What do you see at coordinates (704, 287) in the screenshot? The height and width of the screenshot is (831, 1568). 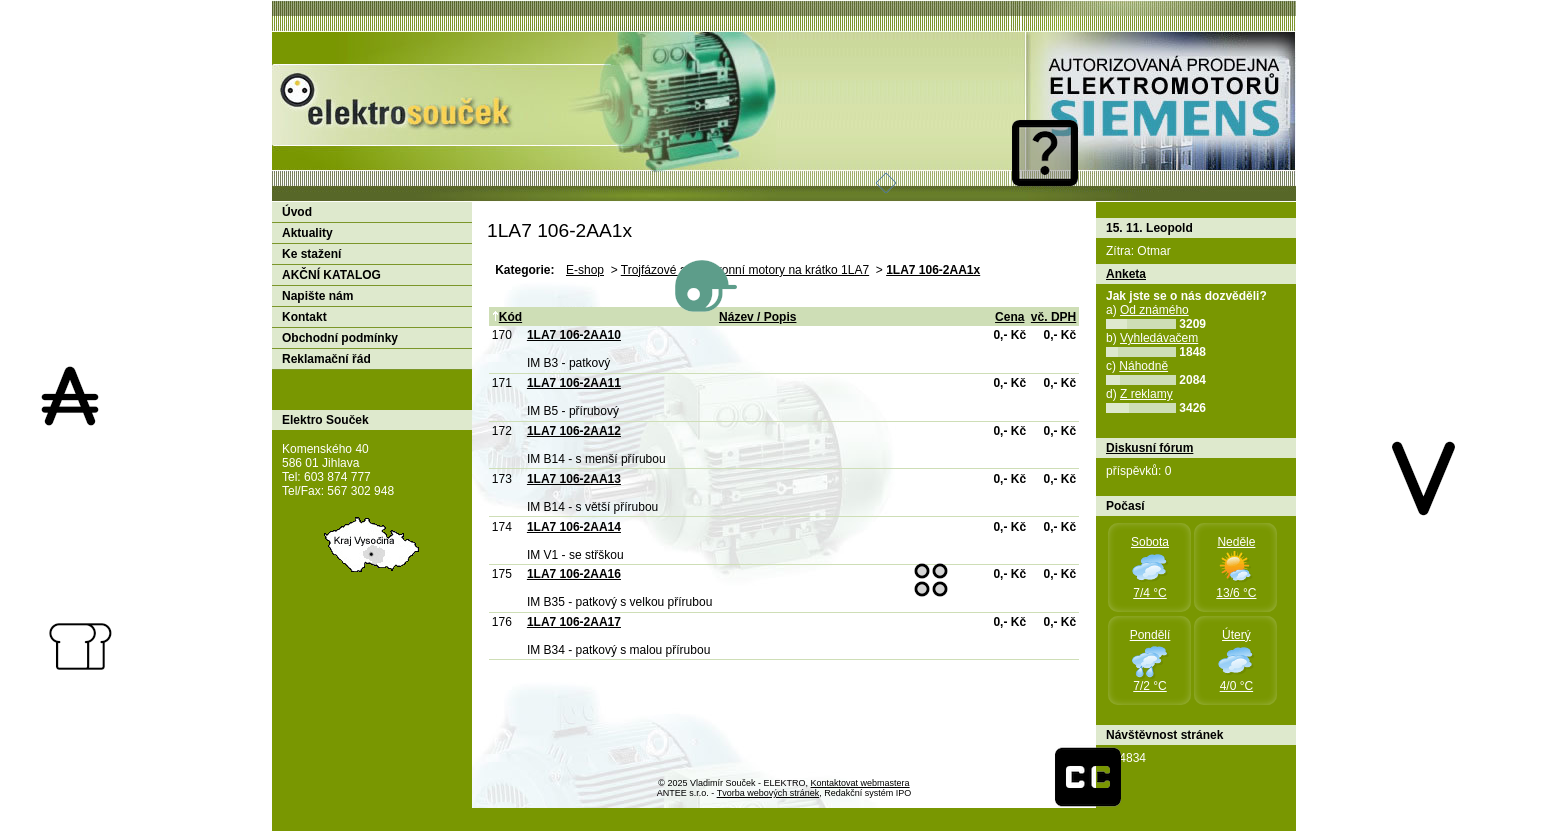 I see `view baseball or sports equipment` at bounding box center [704, 287].